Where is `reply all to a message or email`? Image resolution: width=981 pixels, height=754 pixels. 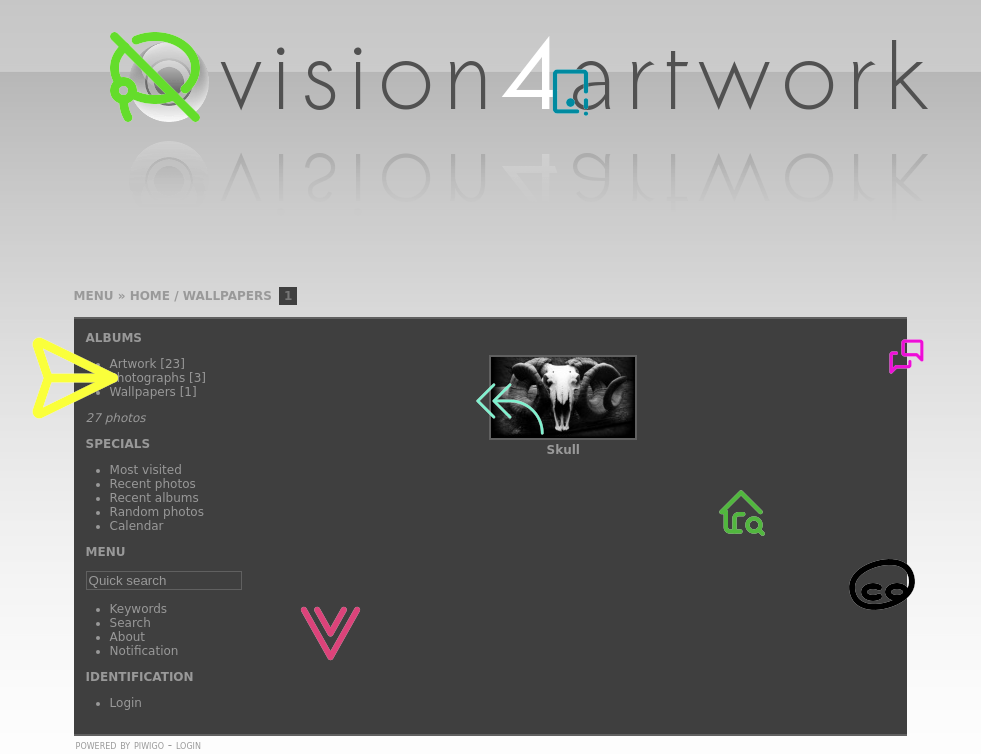
reply all to a message or email is located at coordinates (510, 409).